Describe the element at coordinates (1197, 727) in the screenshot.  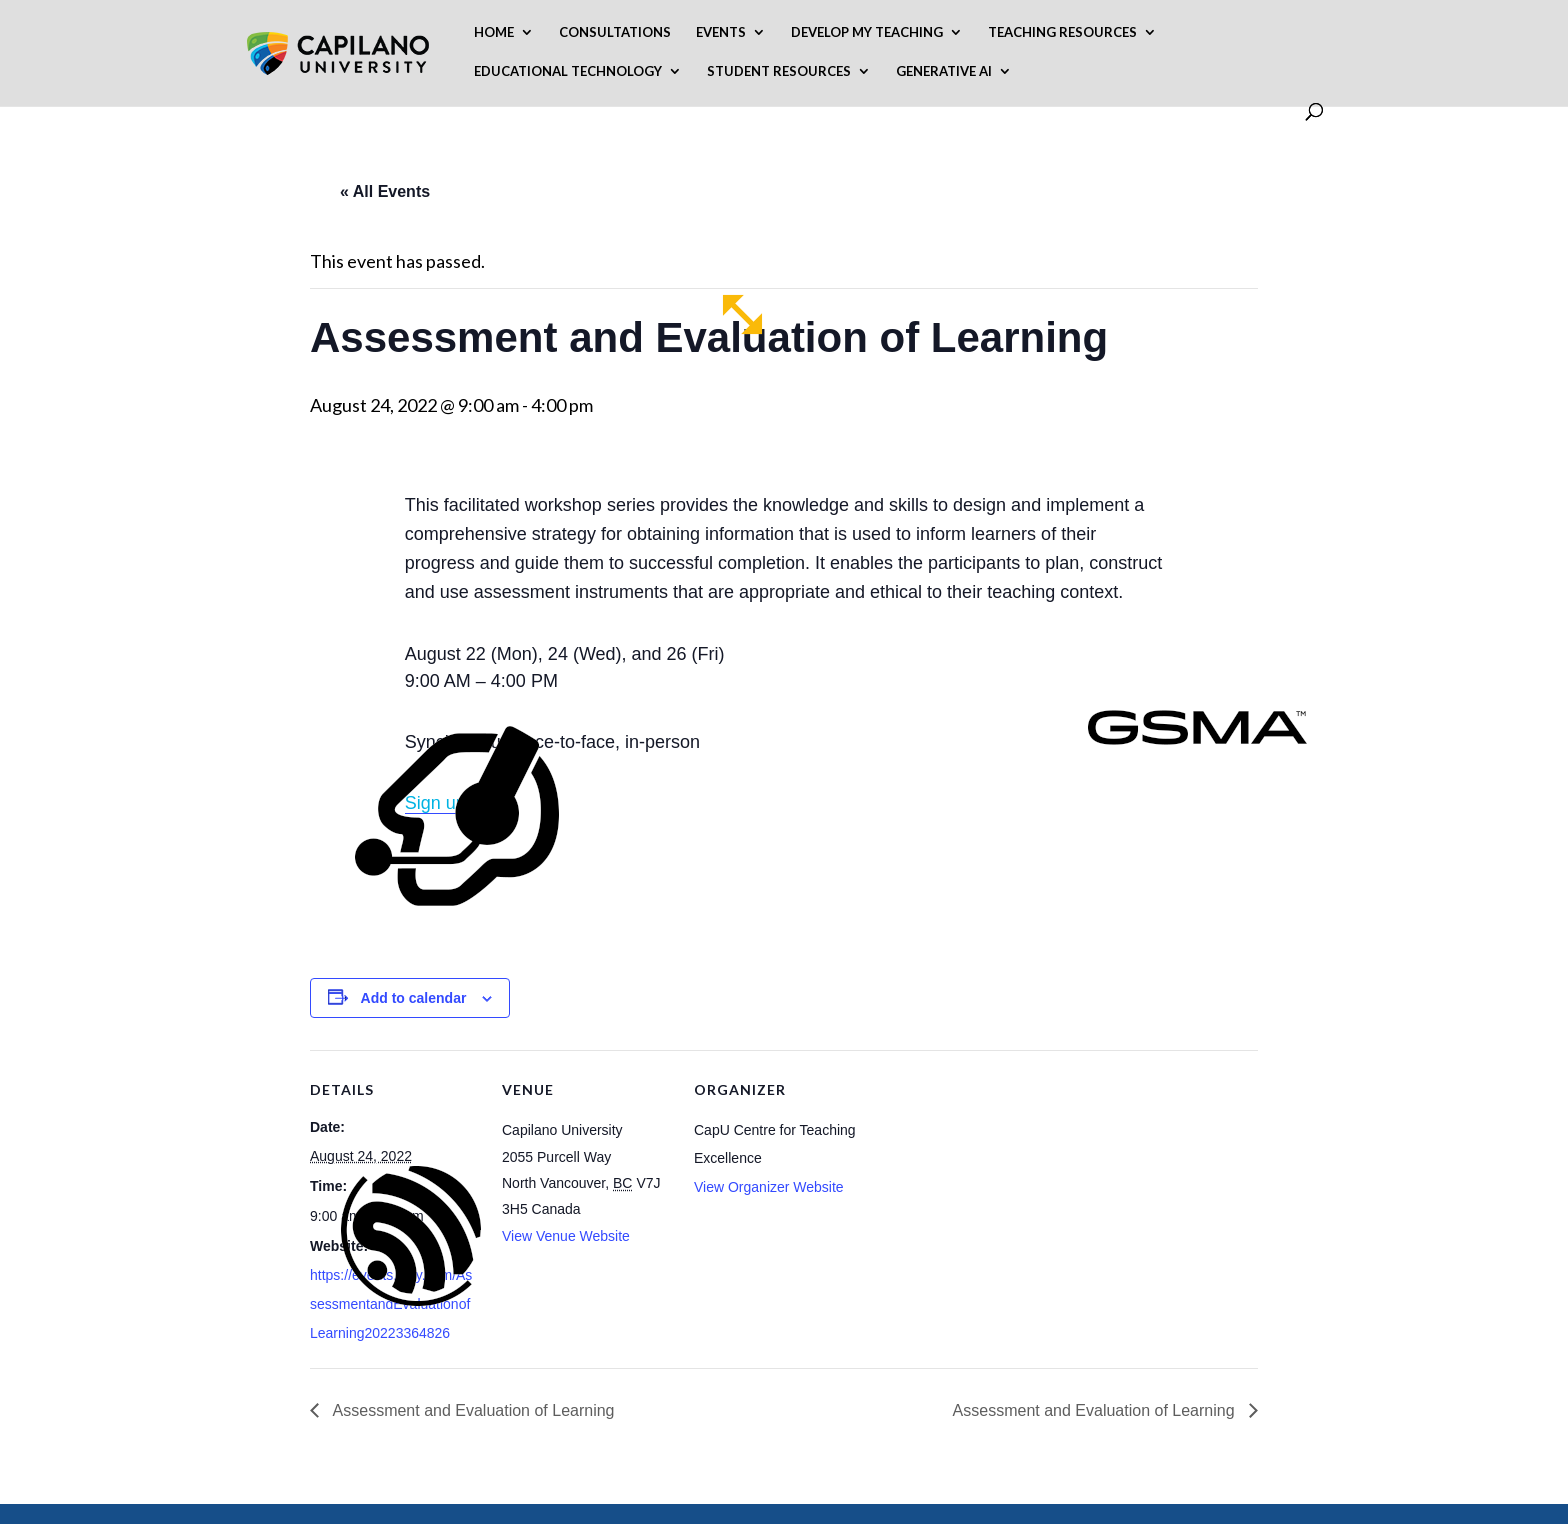
I see `GSMA organization logo` at that location.